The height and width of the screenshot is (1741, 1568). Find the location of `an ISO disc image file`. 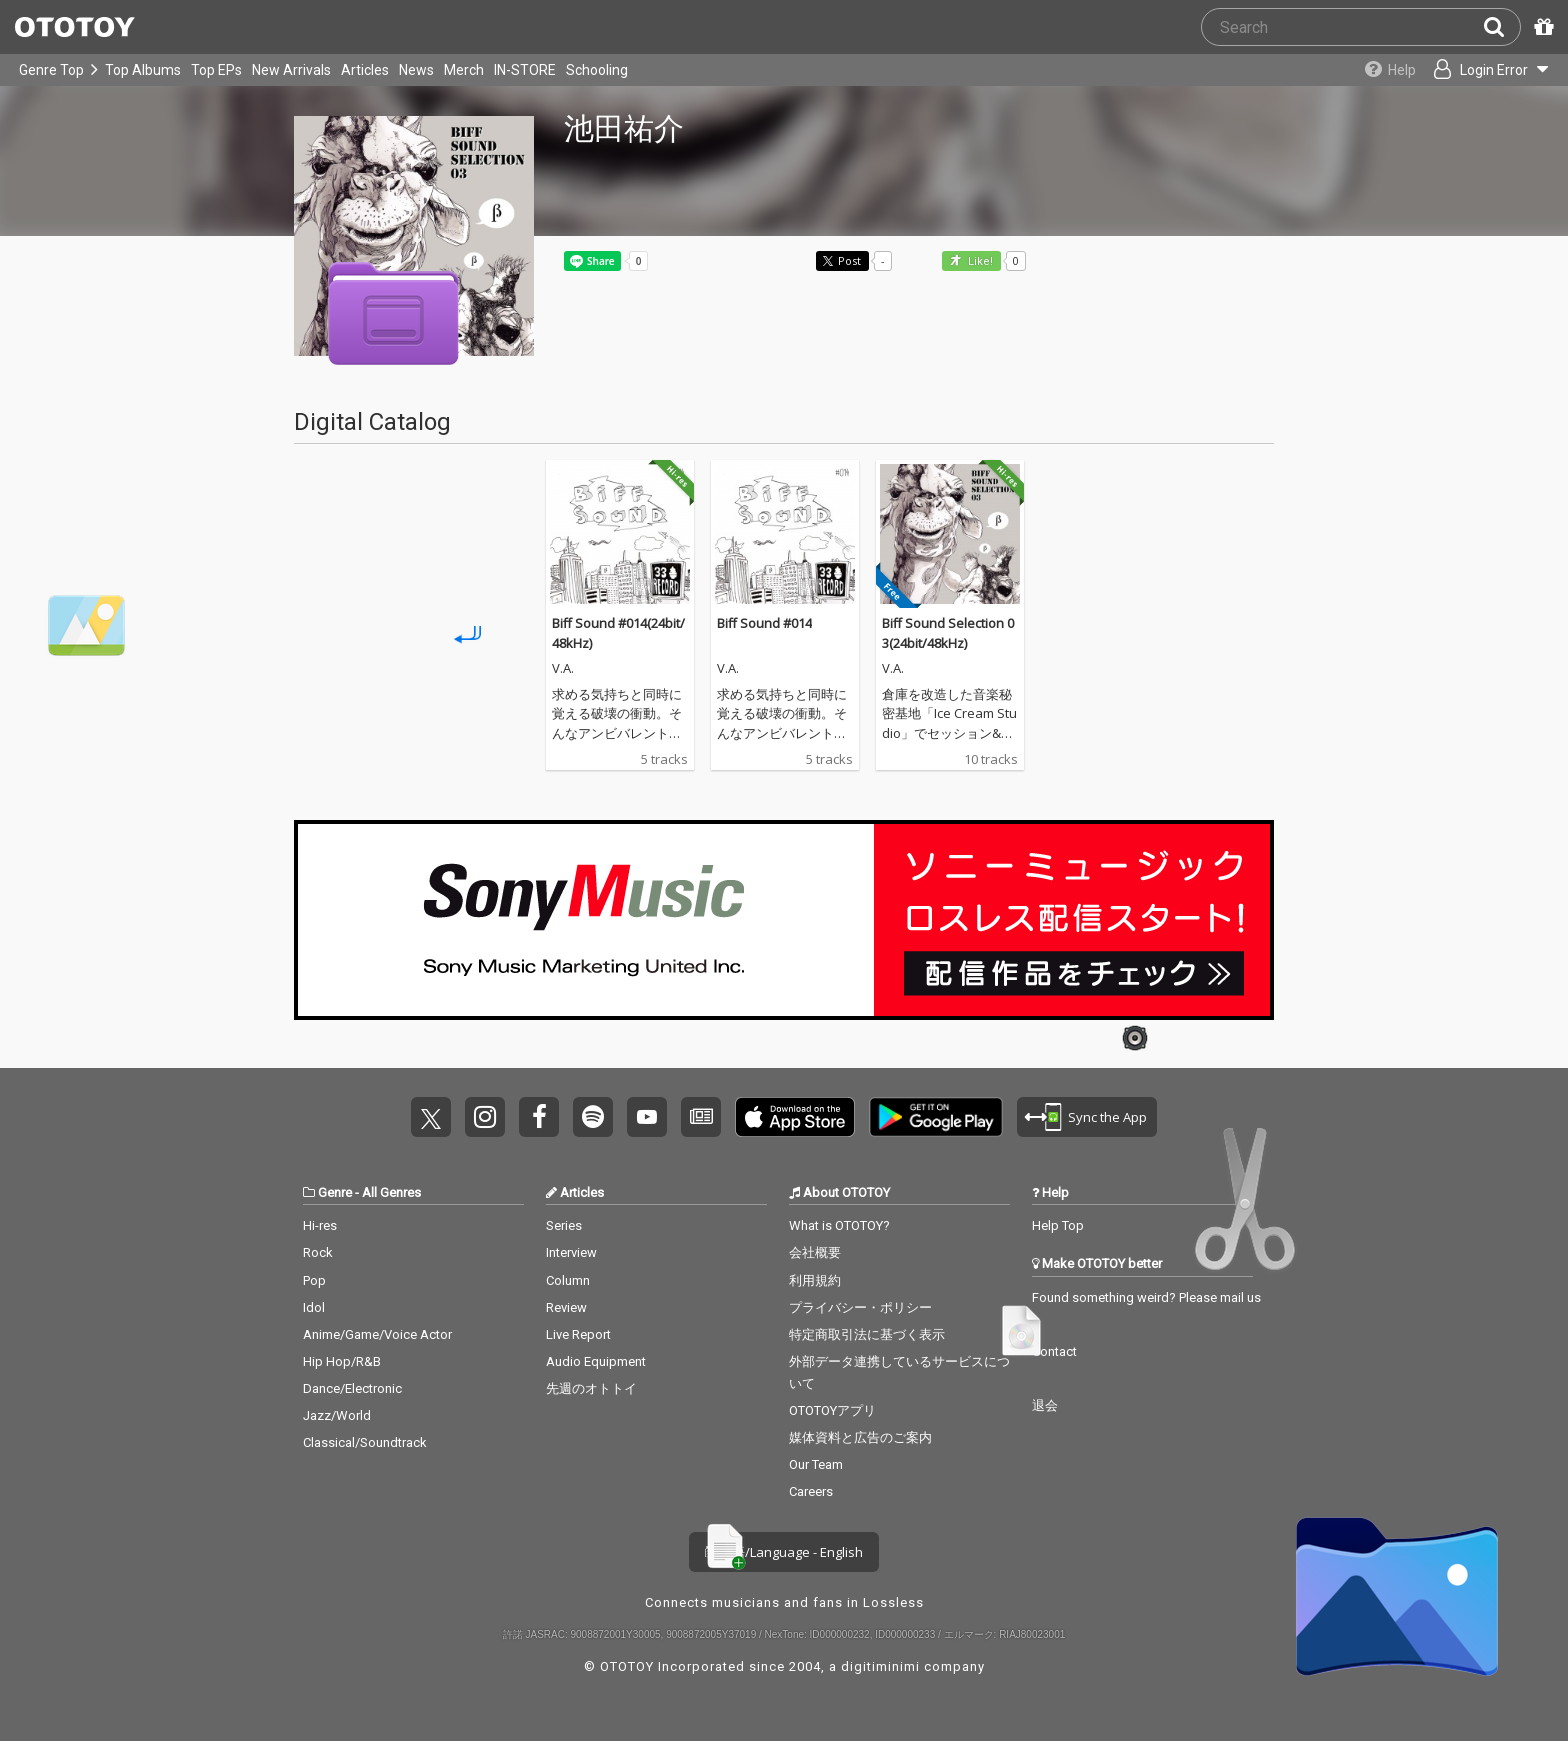

an ISO disc image file is located at coordinates (1021, 1331).